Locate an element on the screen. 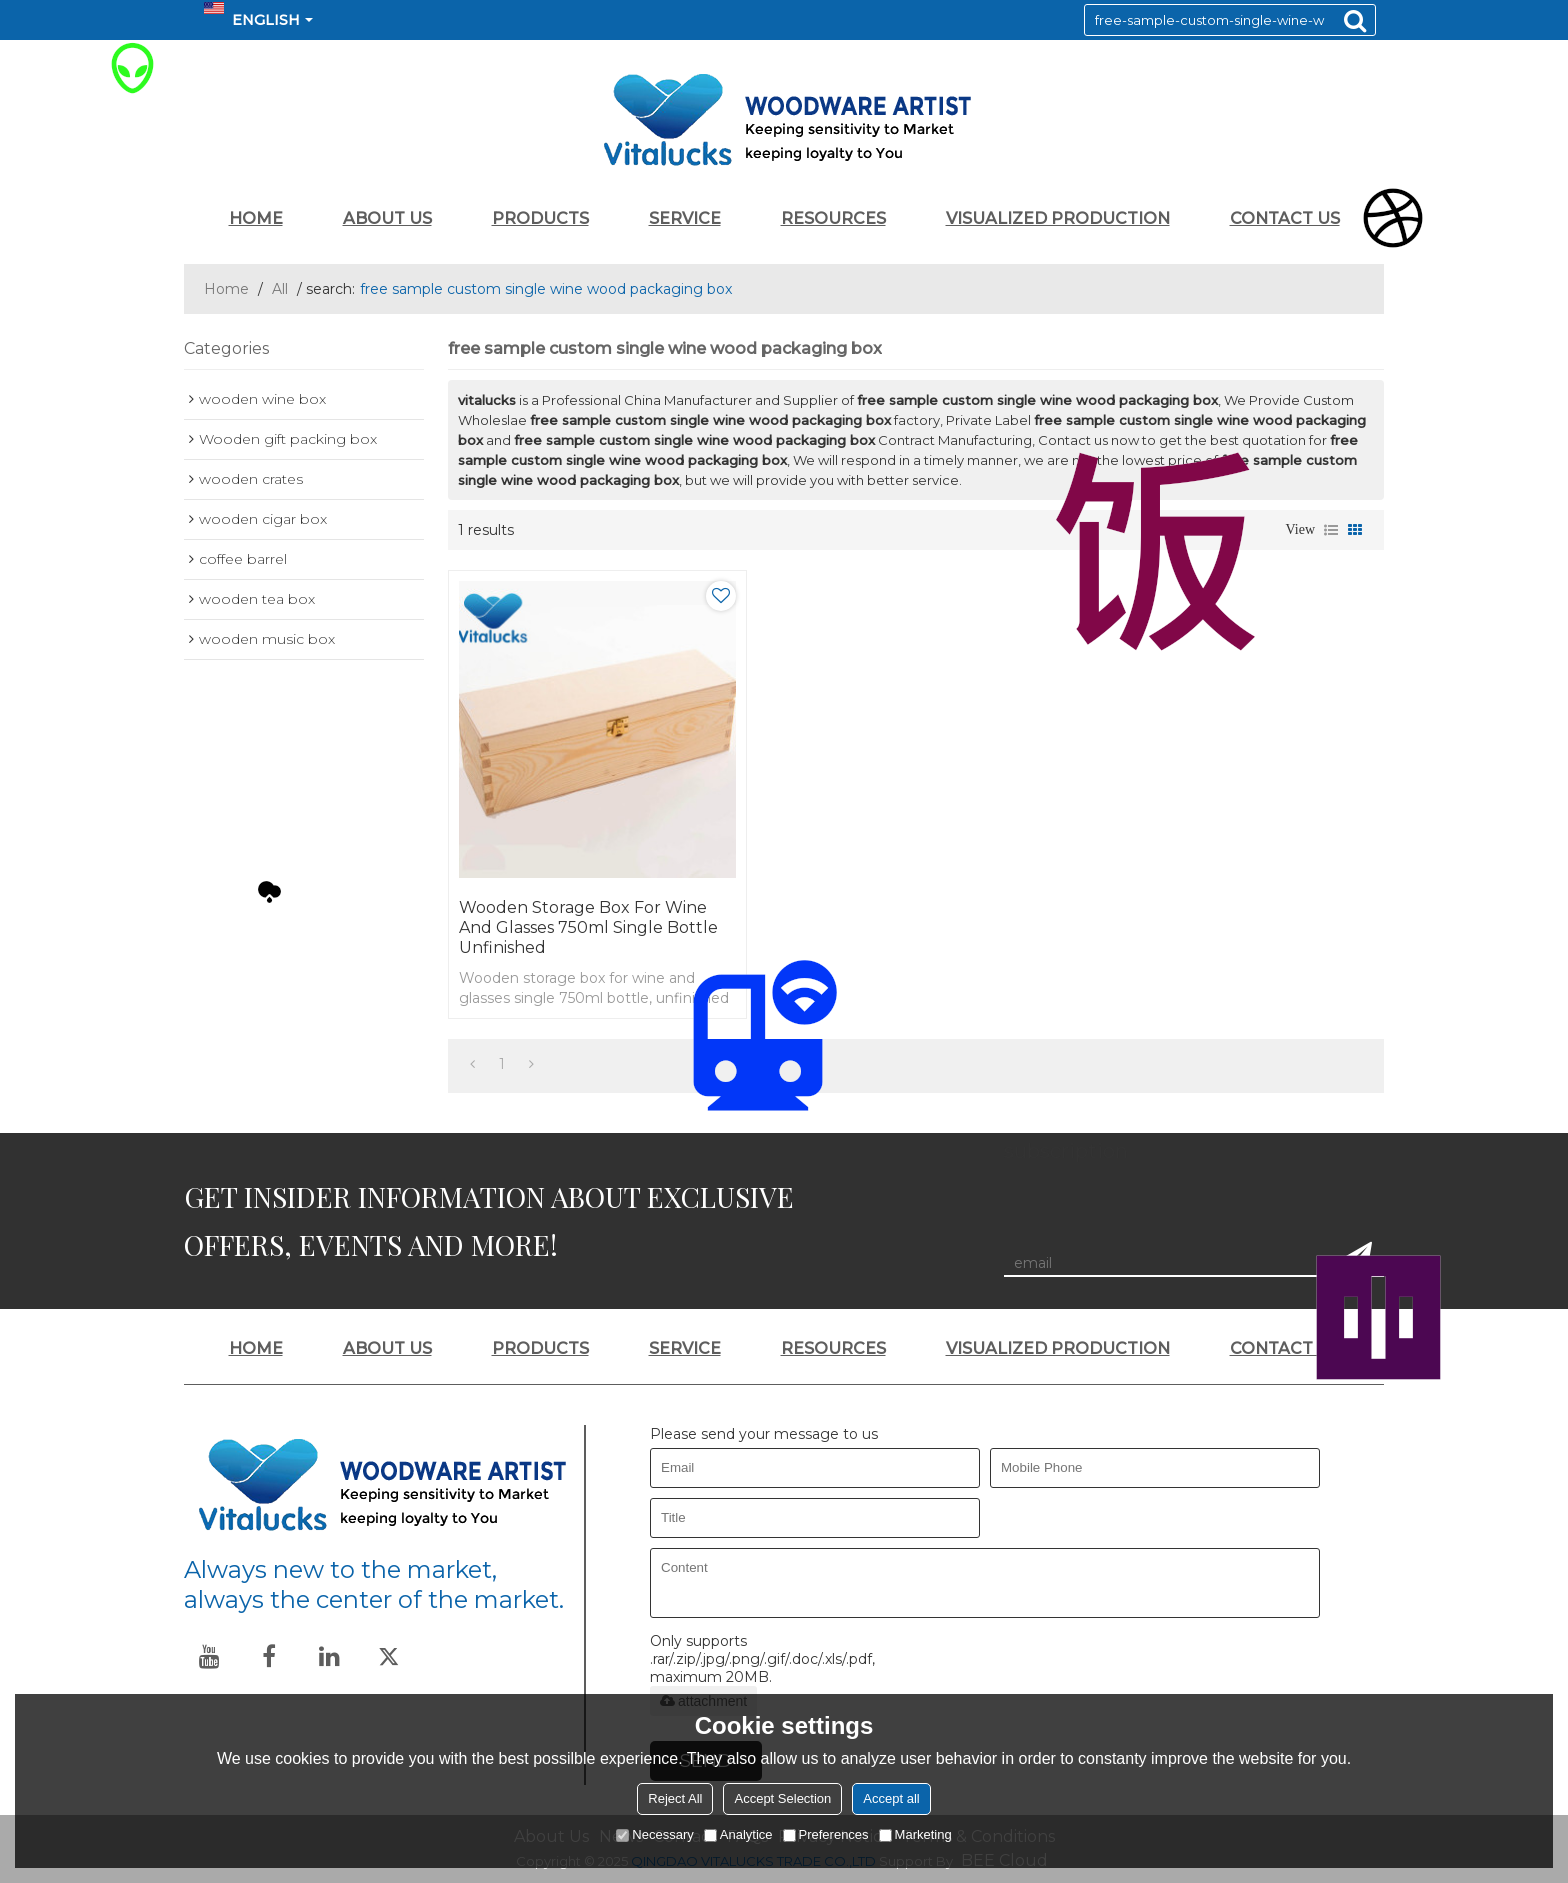 The image size is (1568, 1883). indicates sci-fi or extraterrestrial content is located at coordinates (132, 67).